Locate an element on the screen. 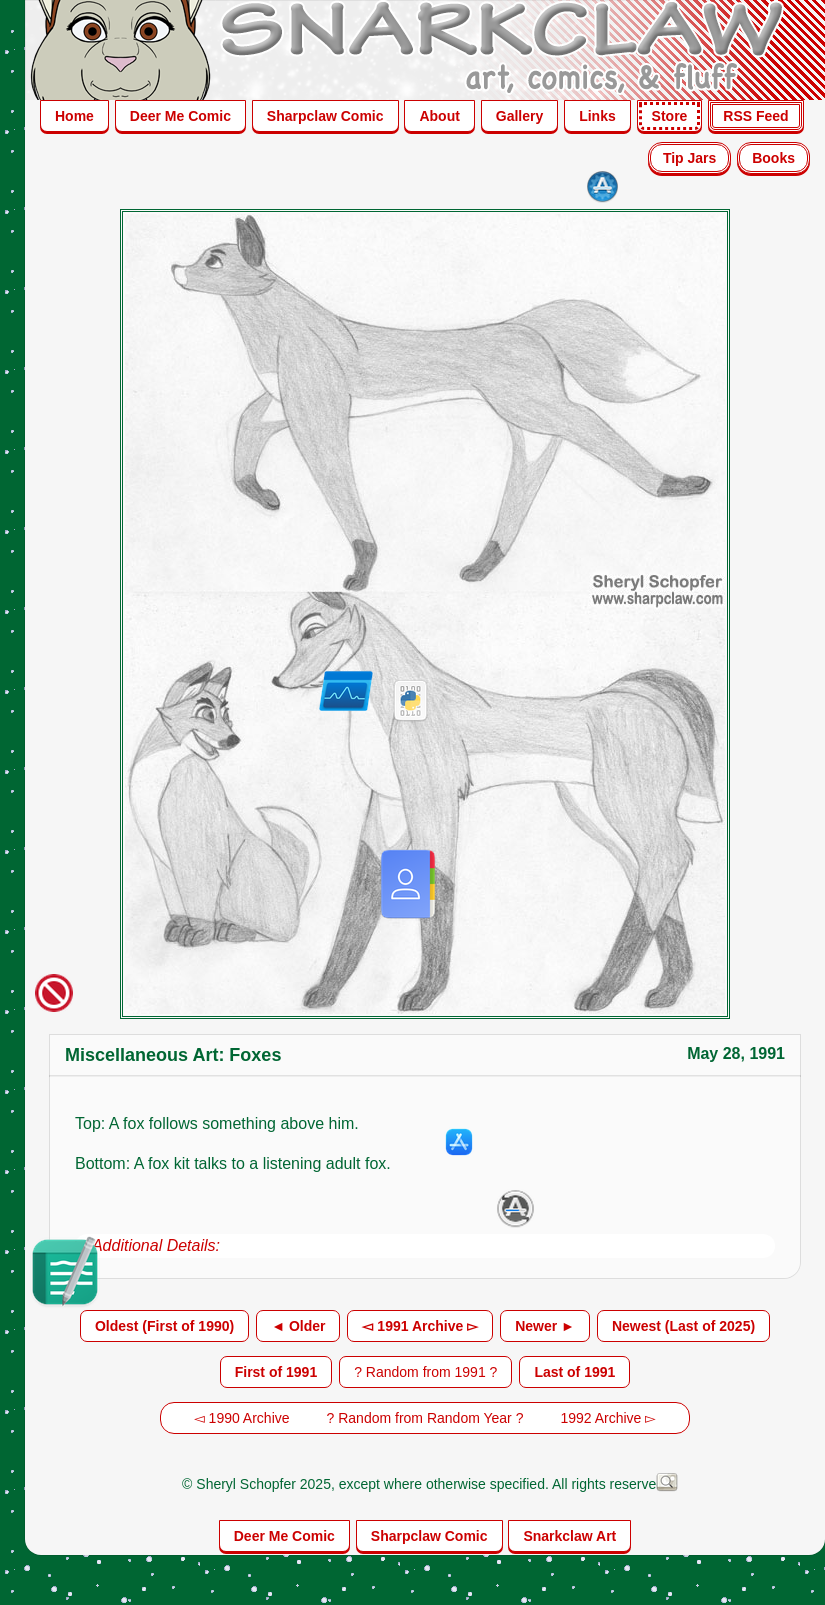 The image size is (825, 1605). open software properties settings is located at coordinates (602, 186).